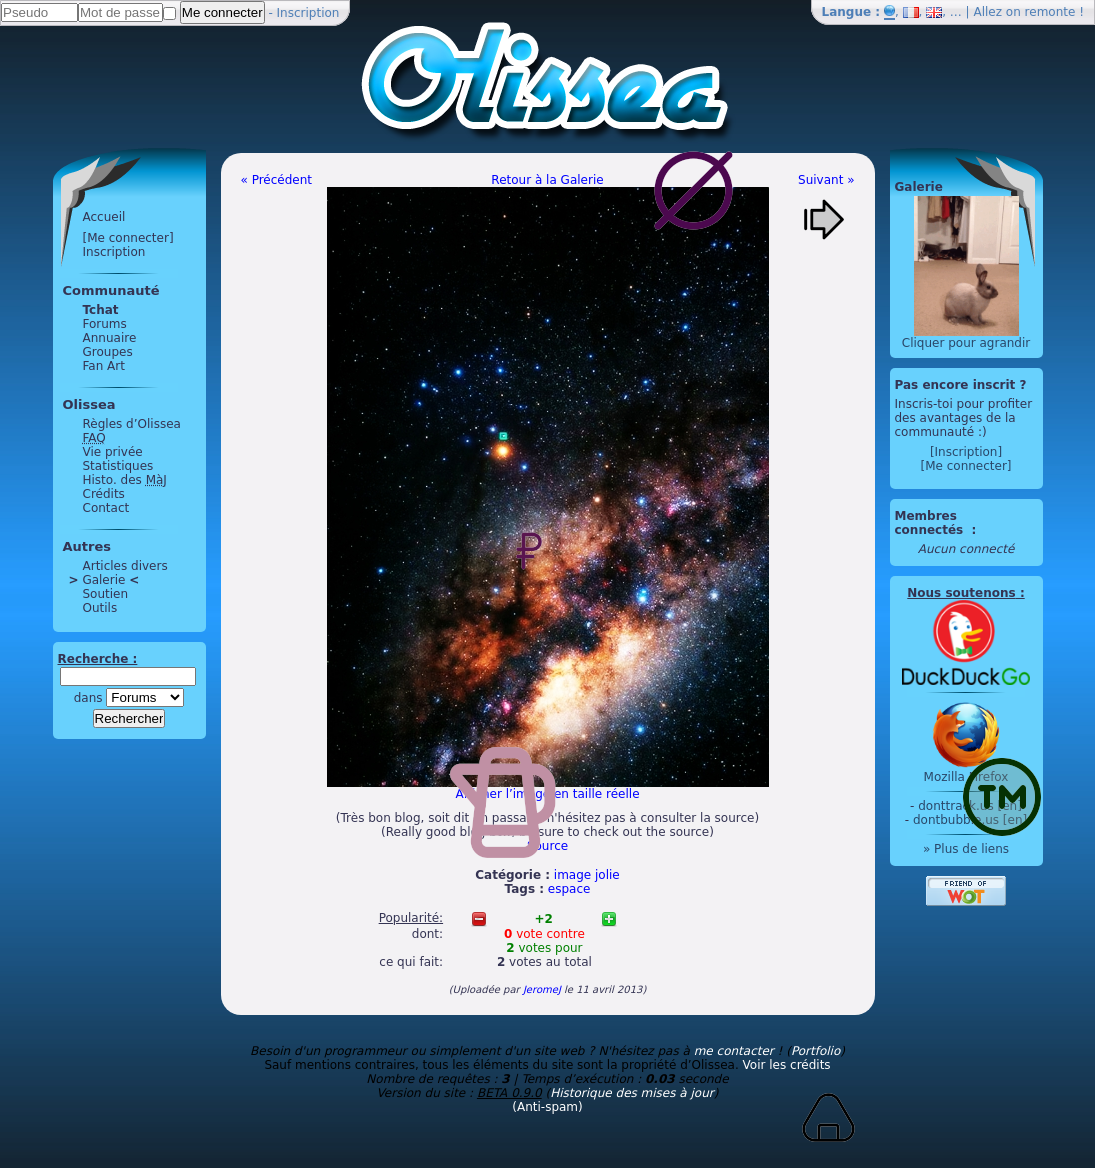 The width and height of the screenshot is (1095, 1168). I want to click on indicates trademarked content or branding, so click(1002, 797).